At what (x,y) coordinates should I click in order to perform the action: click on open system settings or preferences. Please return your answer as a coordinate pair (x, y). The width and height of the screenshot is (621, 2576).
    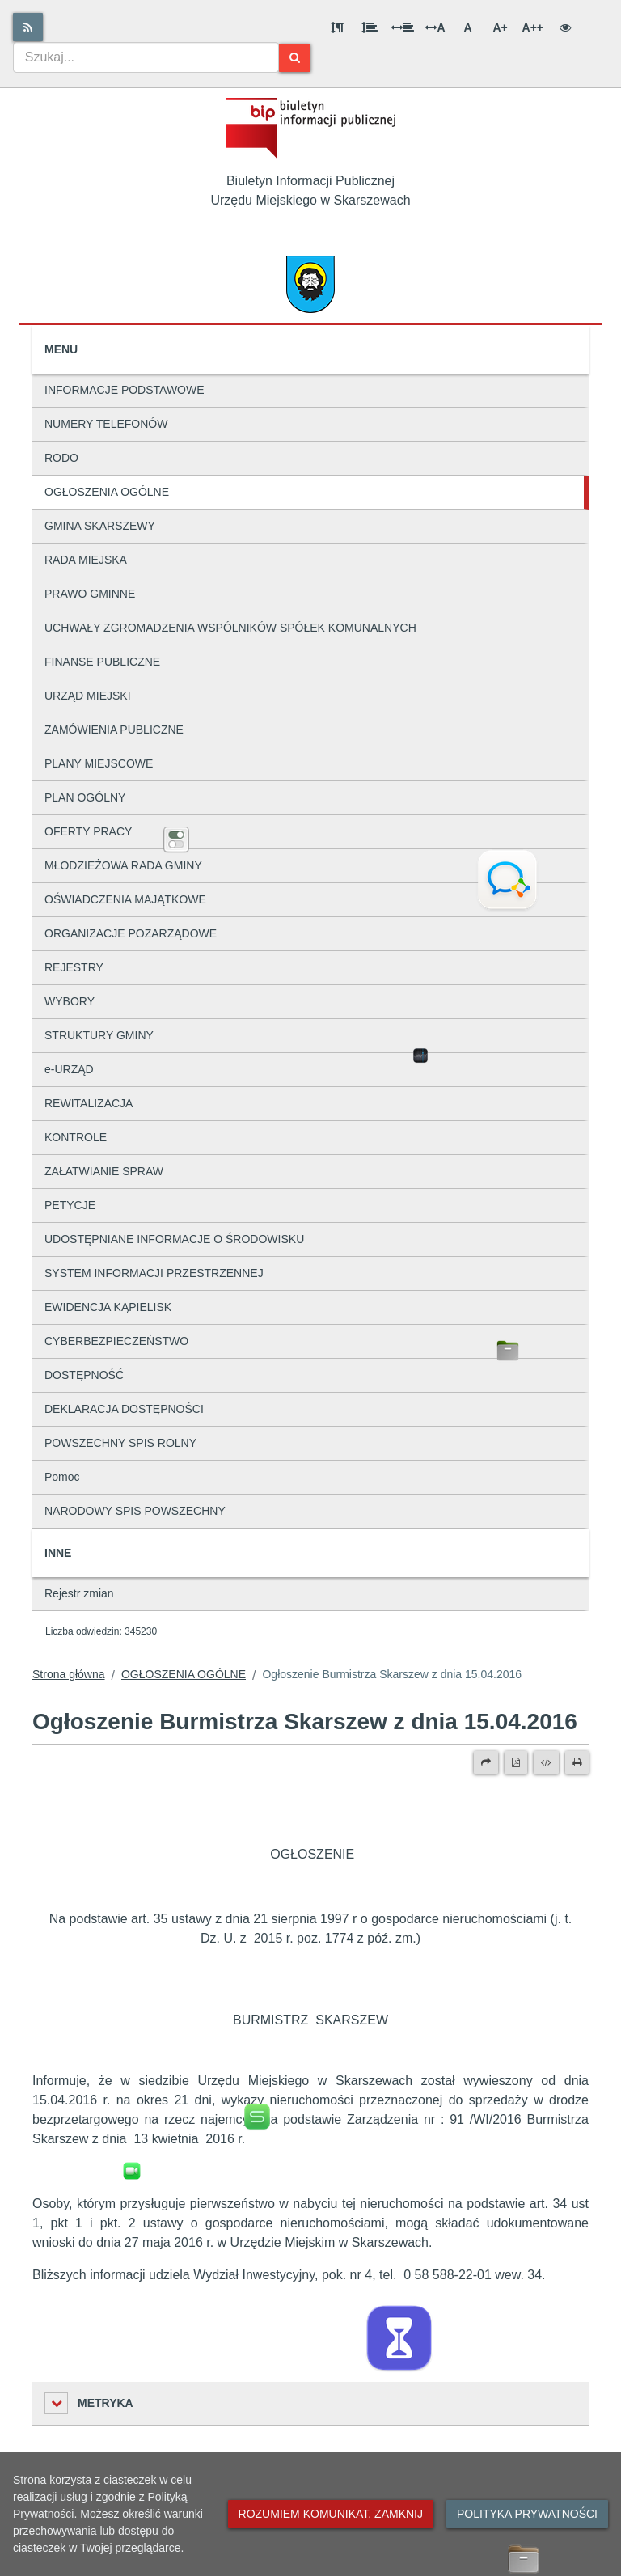
    Looking at the image, I should click on (176, 840).